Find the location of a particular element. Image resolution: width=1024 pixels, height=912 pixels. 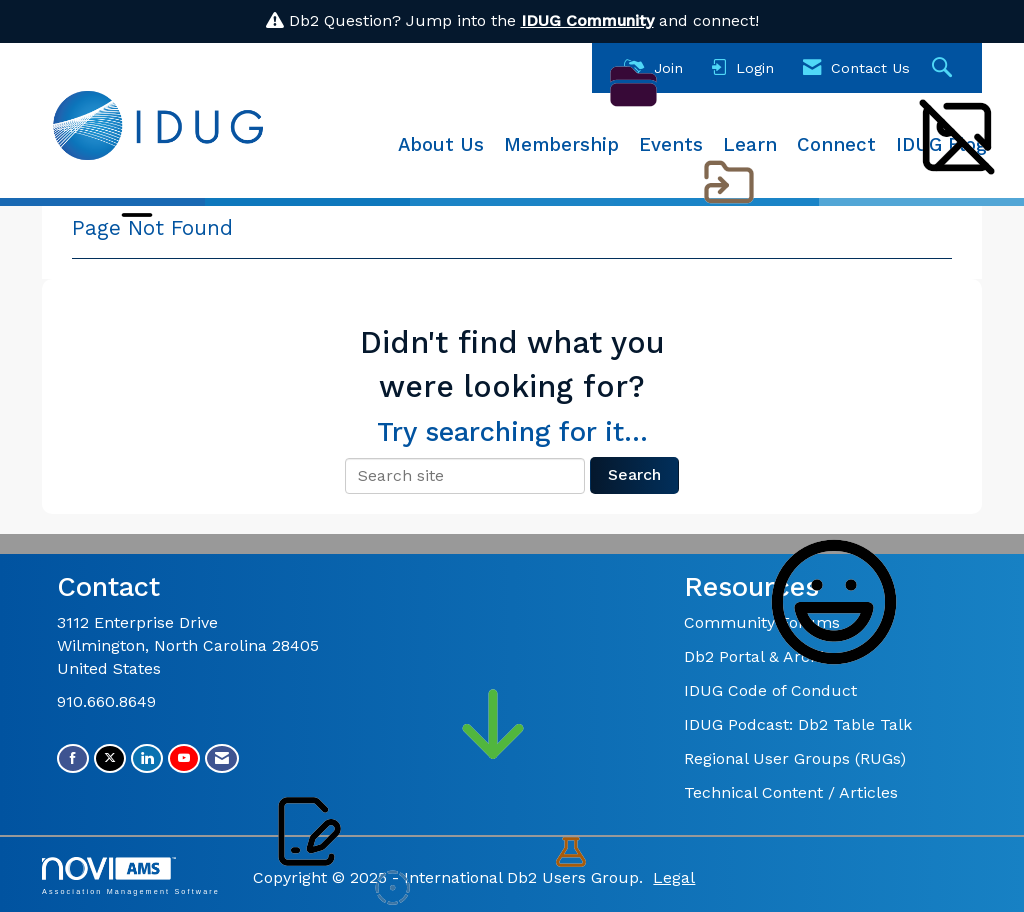

edit document is located at coordinates (306, 831).